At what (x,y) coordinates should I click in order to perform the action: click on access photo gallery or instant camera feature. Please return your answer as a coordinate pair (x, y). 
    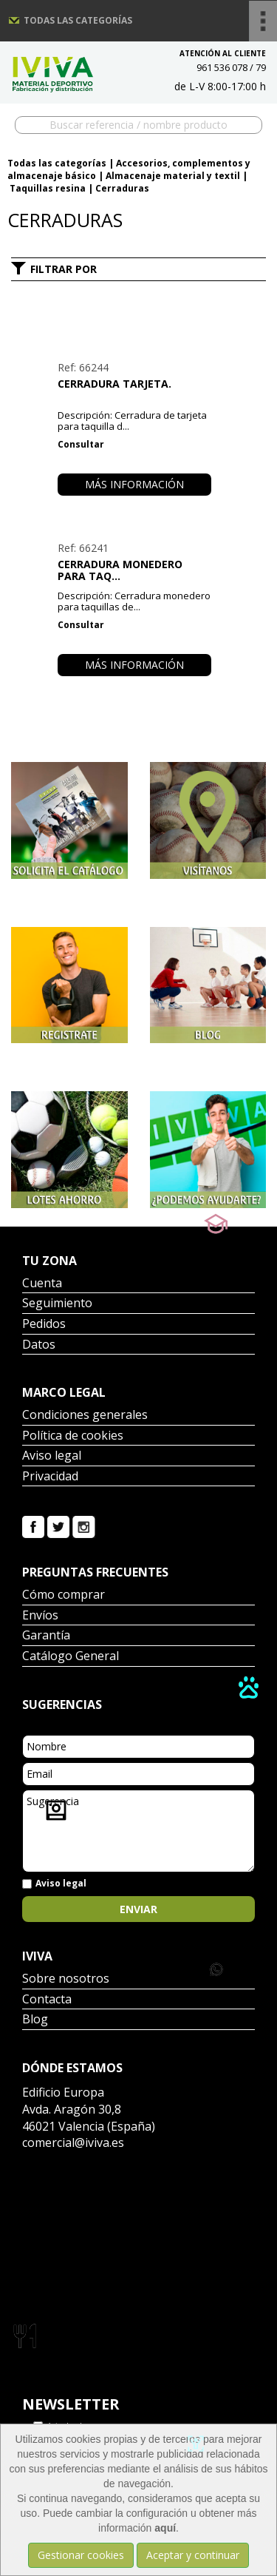
    Looking at the image, I should click on (56, 1810).